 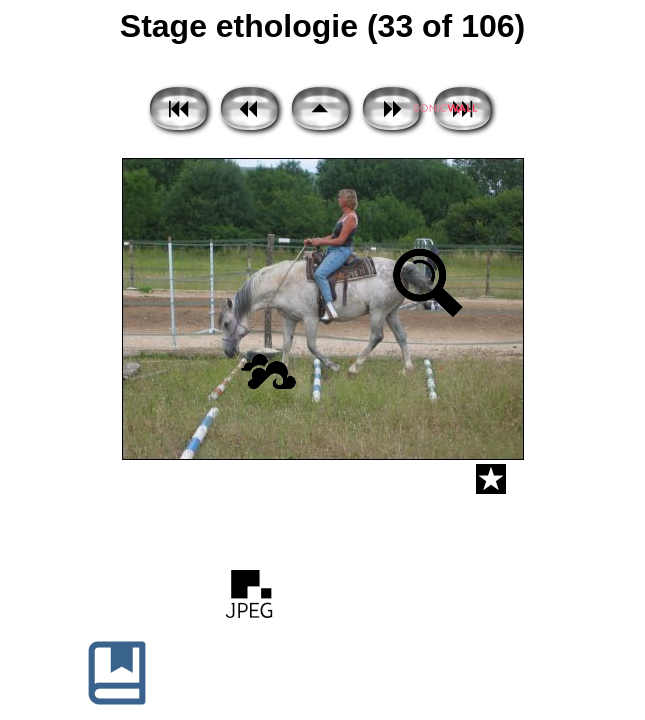 What do you see at coordinates (249, 594) in the screenshot?
I see `jpeg file format indicator` at bounding box center [249, 594].